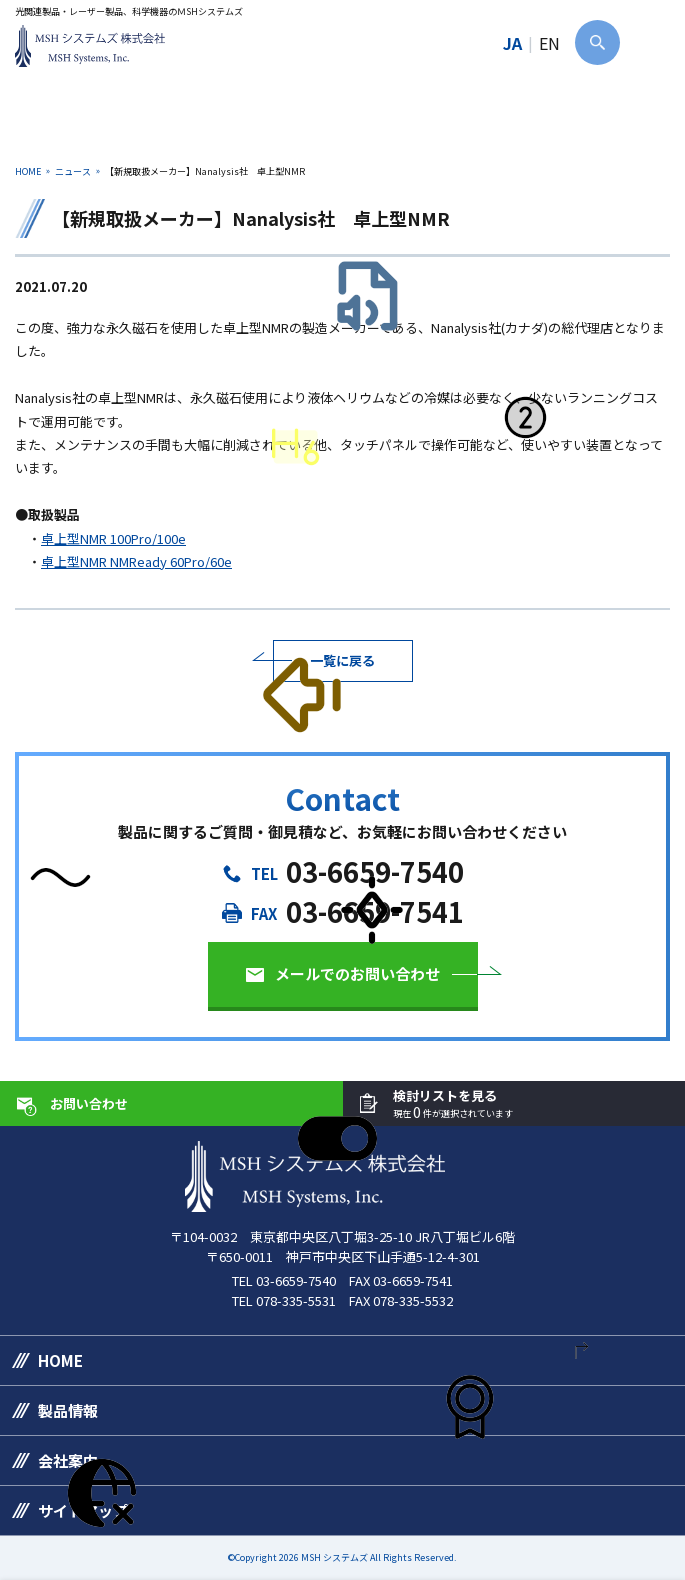 The width and height of the screenshot is (685, 1580). What do you see at coordinates (580, 1350) in the screenshot?
I see `reply to a message` at bounding box center [580, 1350].